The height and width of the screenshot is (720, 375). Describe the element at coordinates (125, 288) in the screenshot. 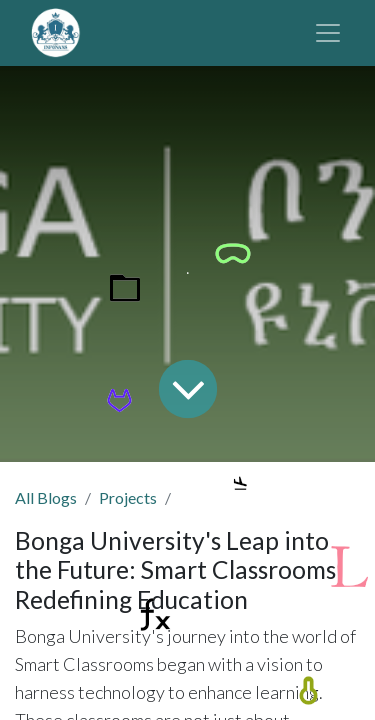

I see `open folder to view files` at that location.